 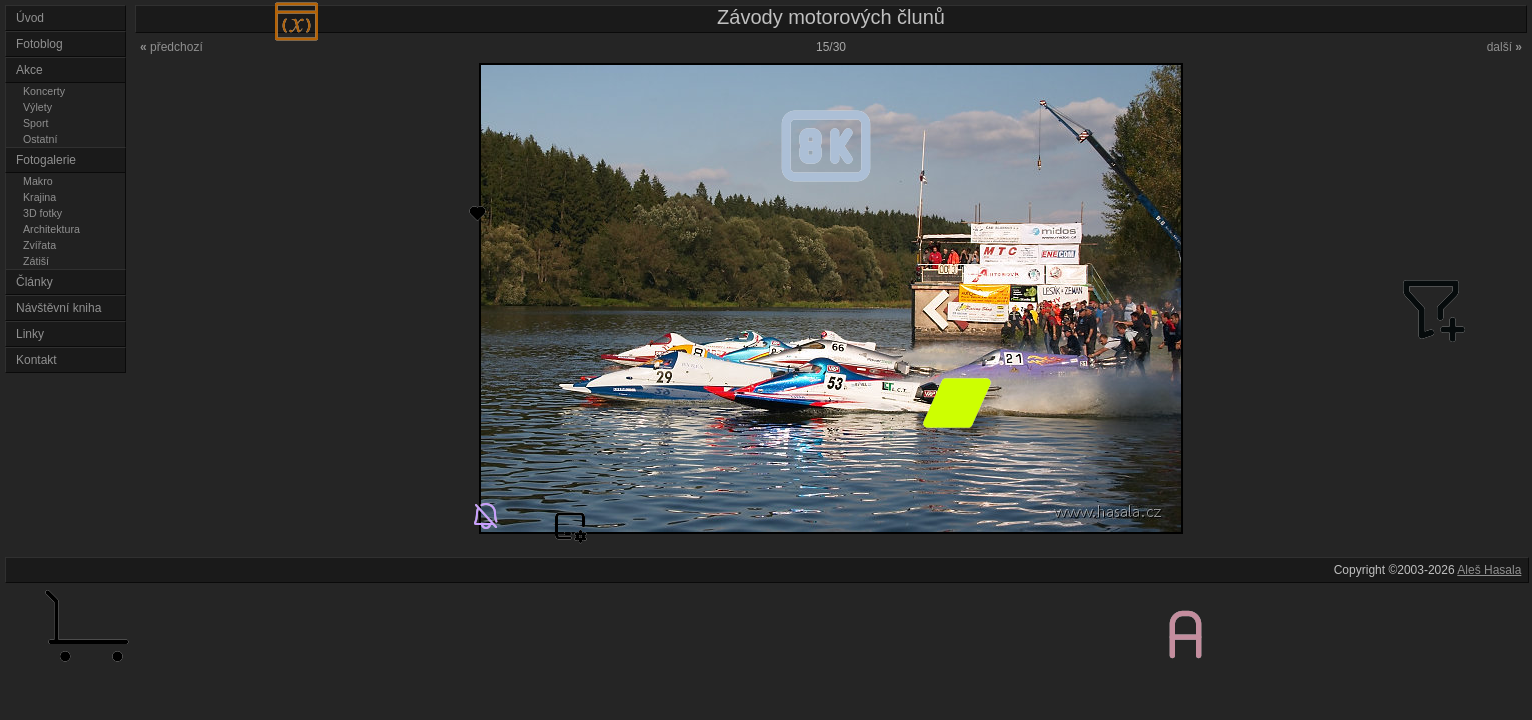 What do you see at coordinates (570, 526) in the screenshot?
I see `access tablet display settings` at bounding box center [570, 526].